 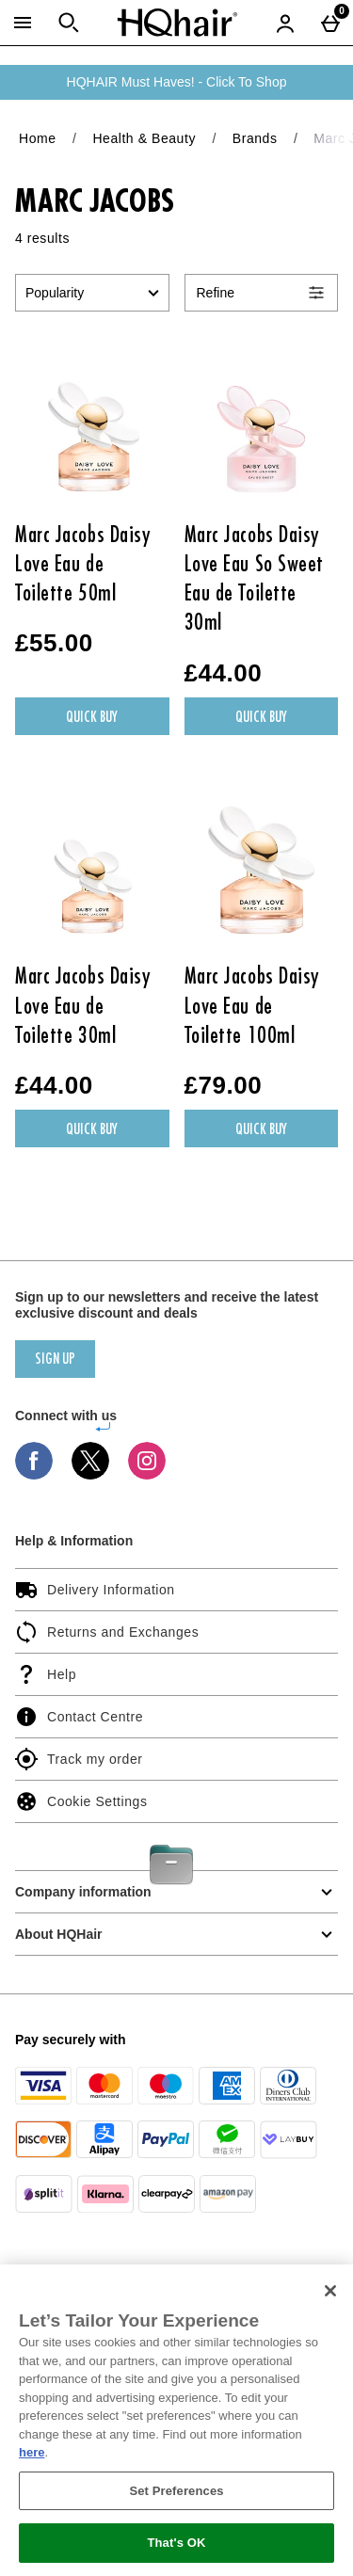 What do you see at coordinates (171, 1864) in the screenshot?
I see `open the file manager application` at bounding box center [171, 1864].